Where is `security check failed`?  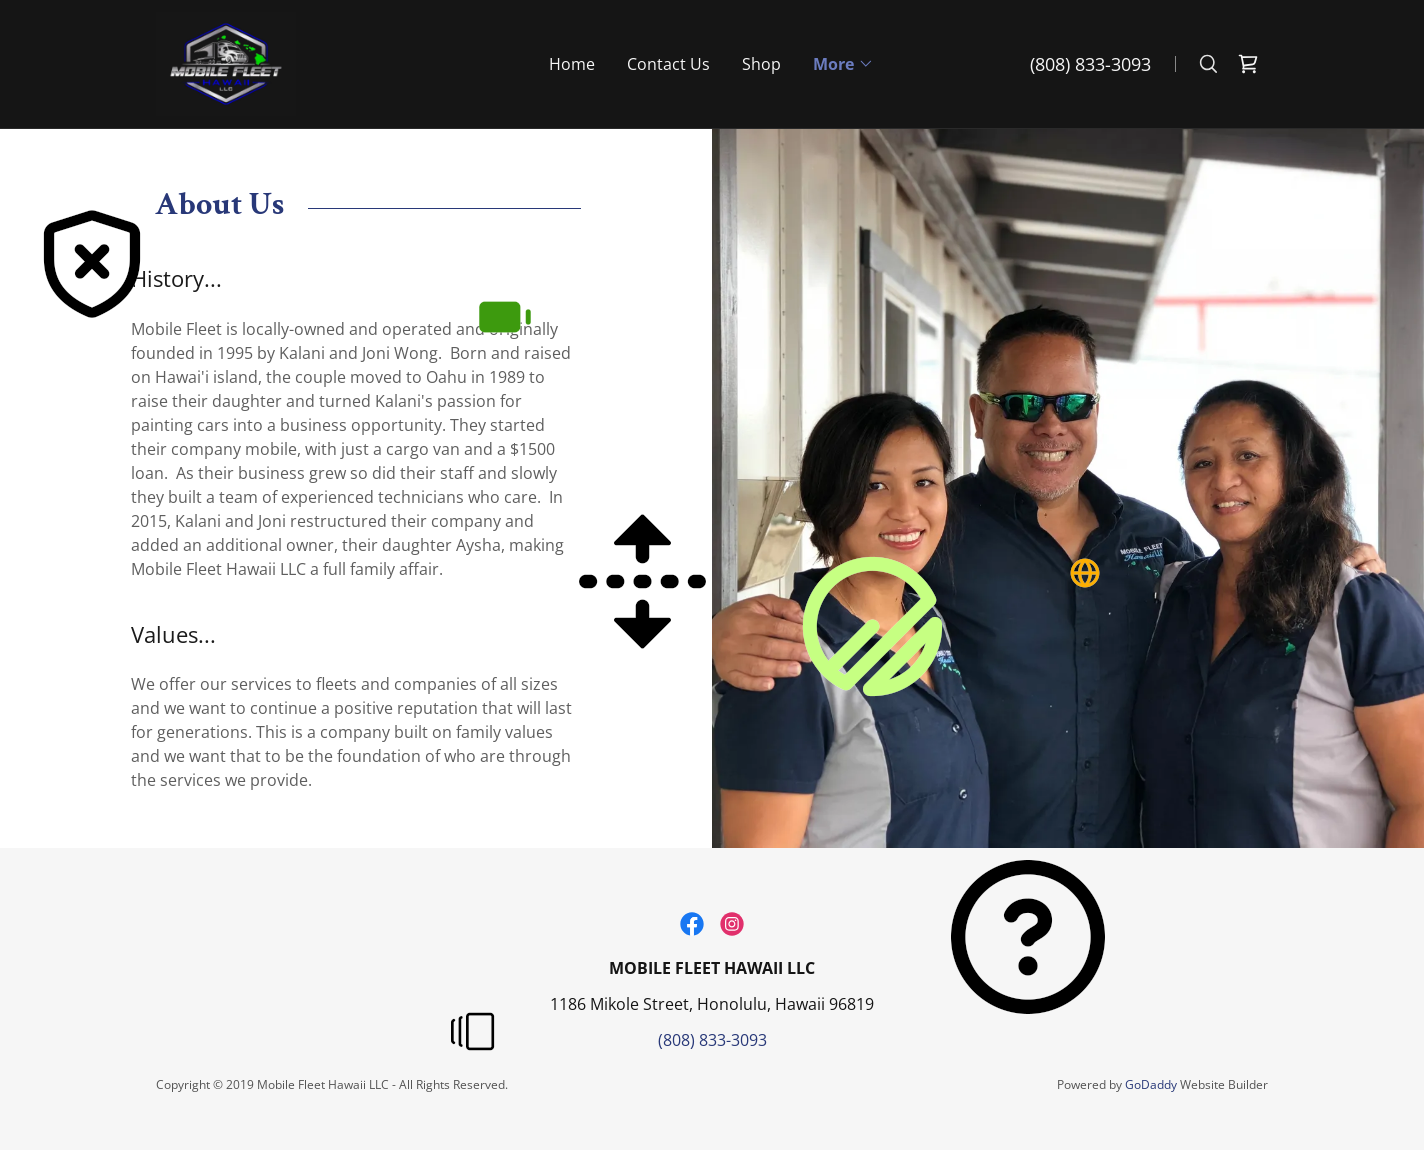
security check failed is located at coordinates (92, 265).